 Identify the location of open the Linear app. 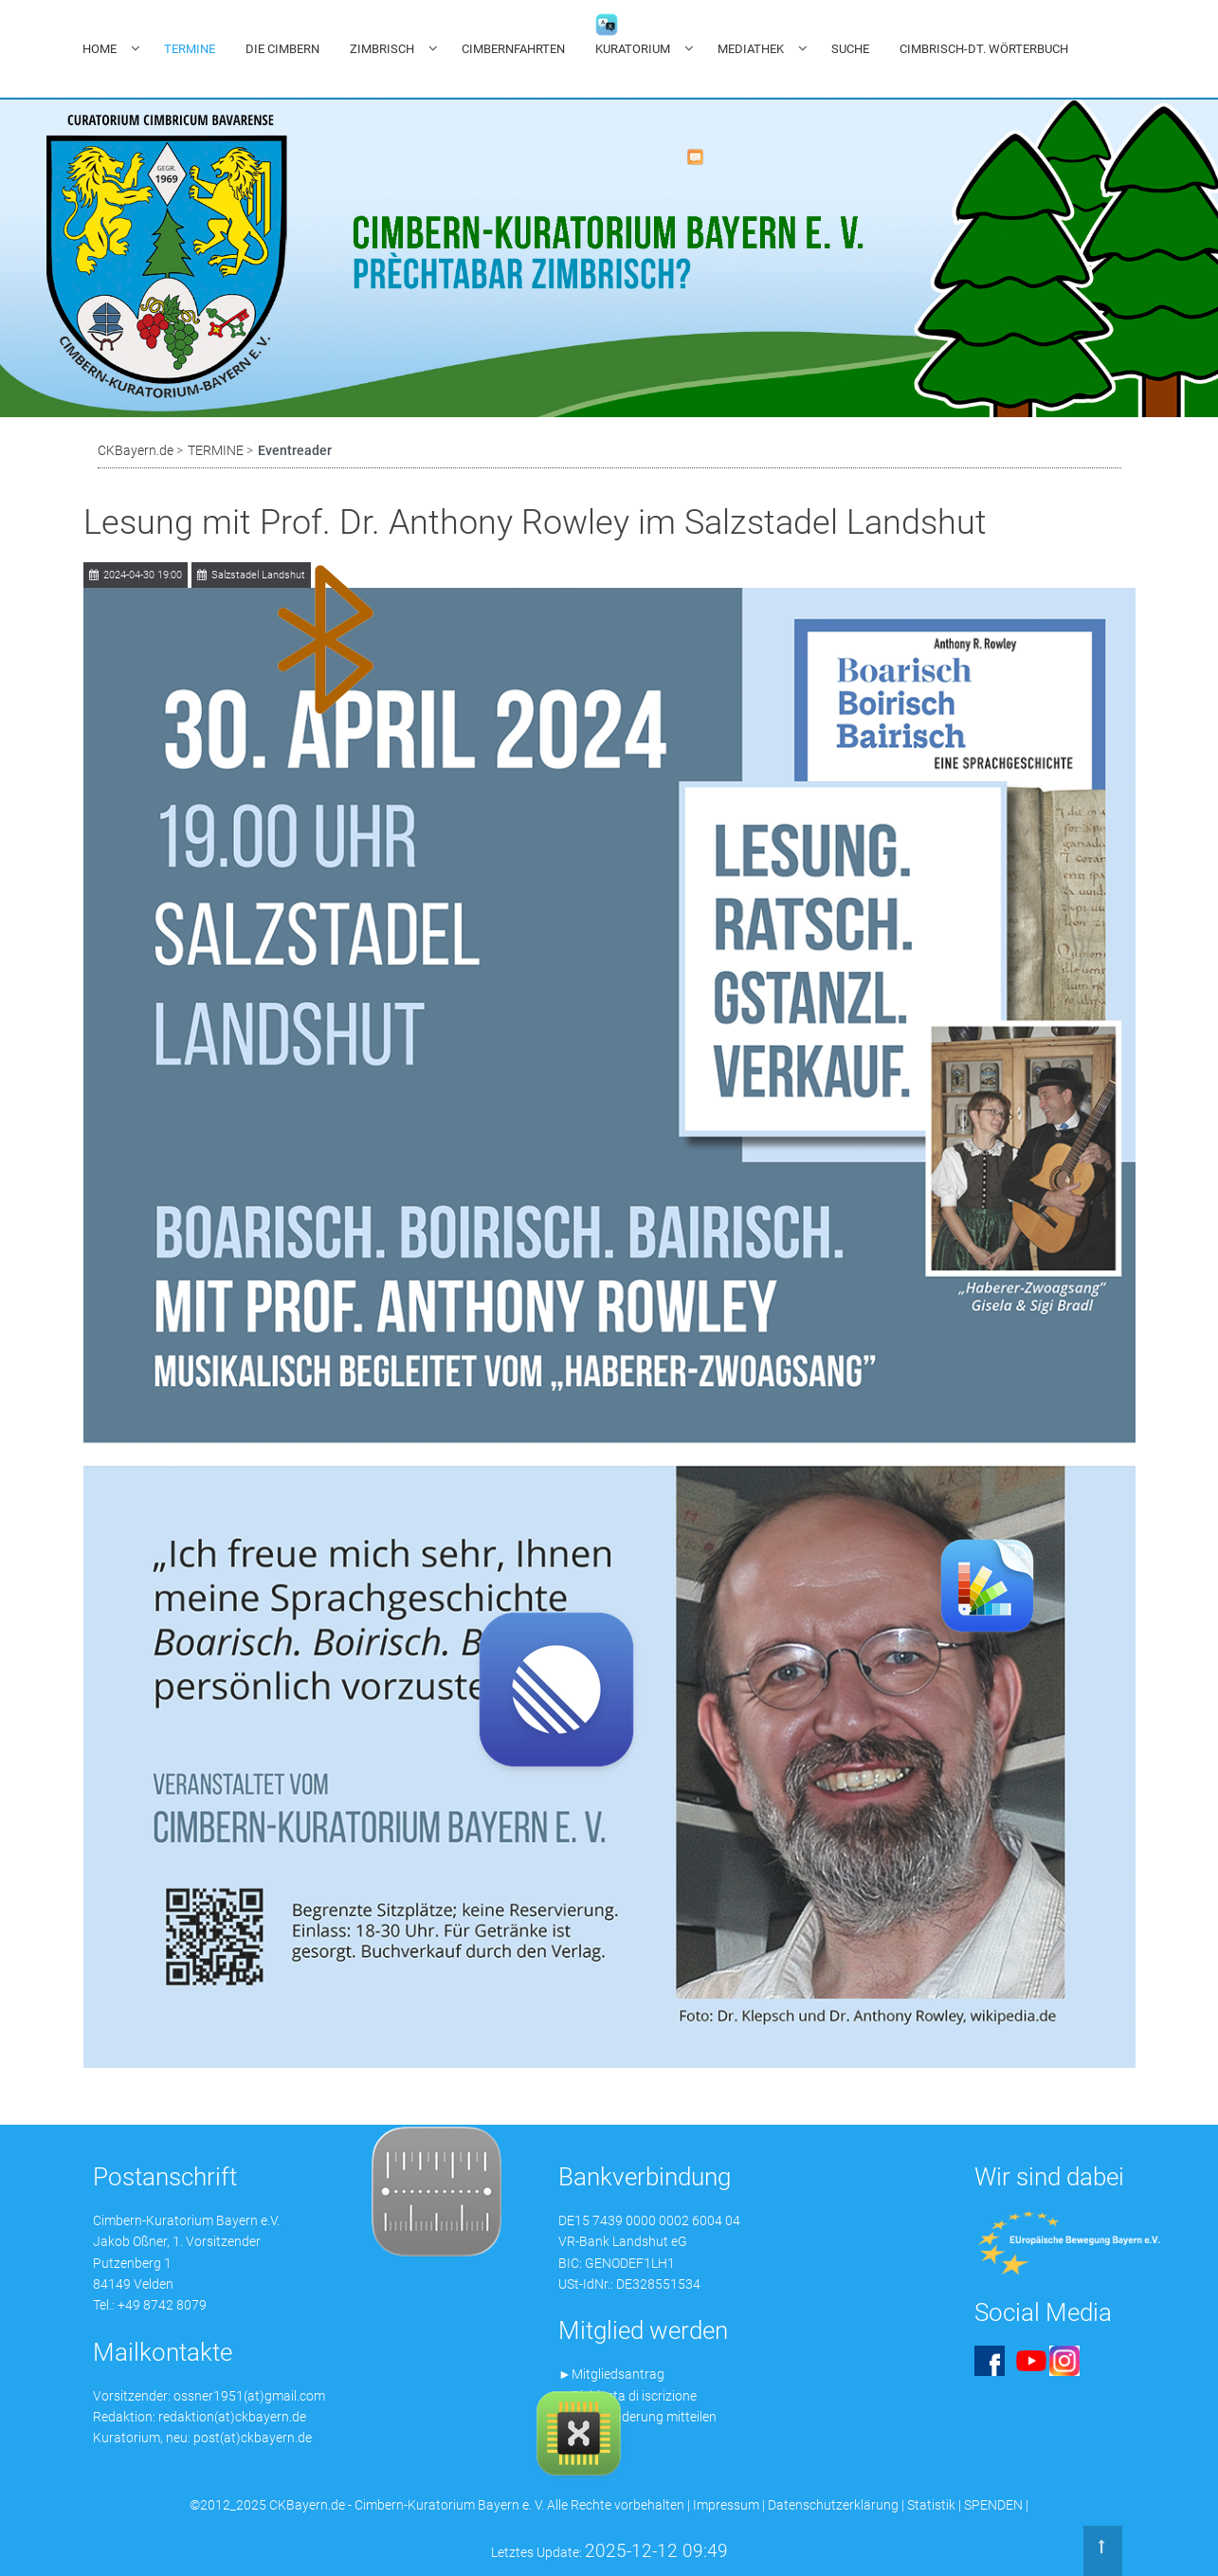
(556, 1690).